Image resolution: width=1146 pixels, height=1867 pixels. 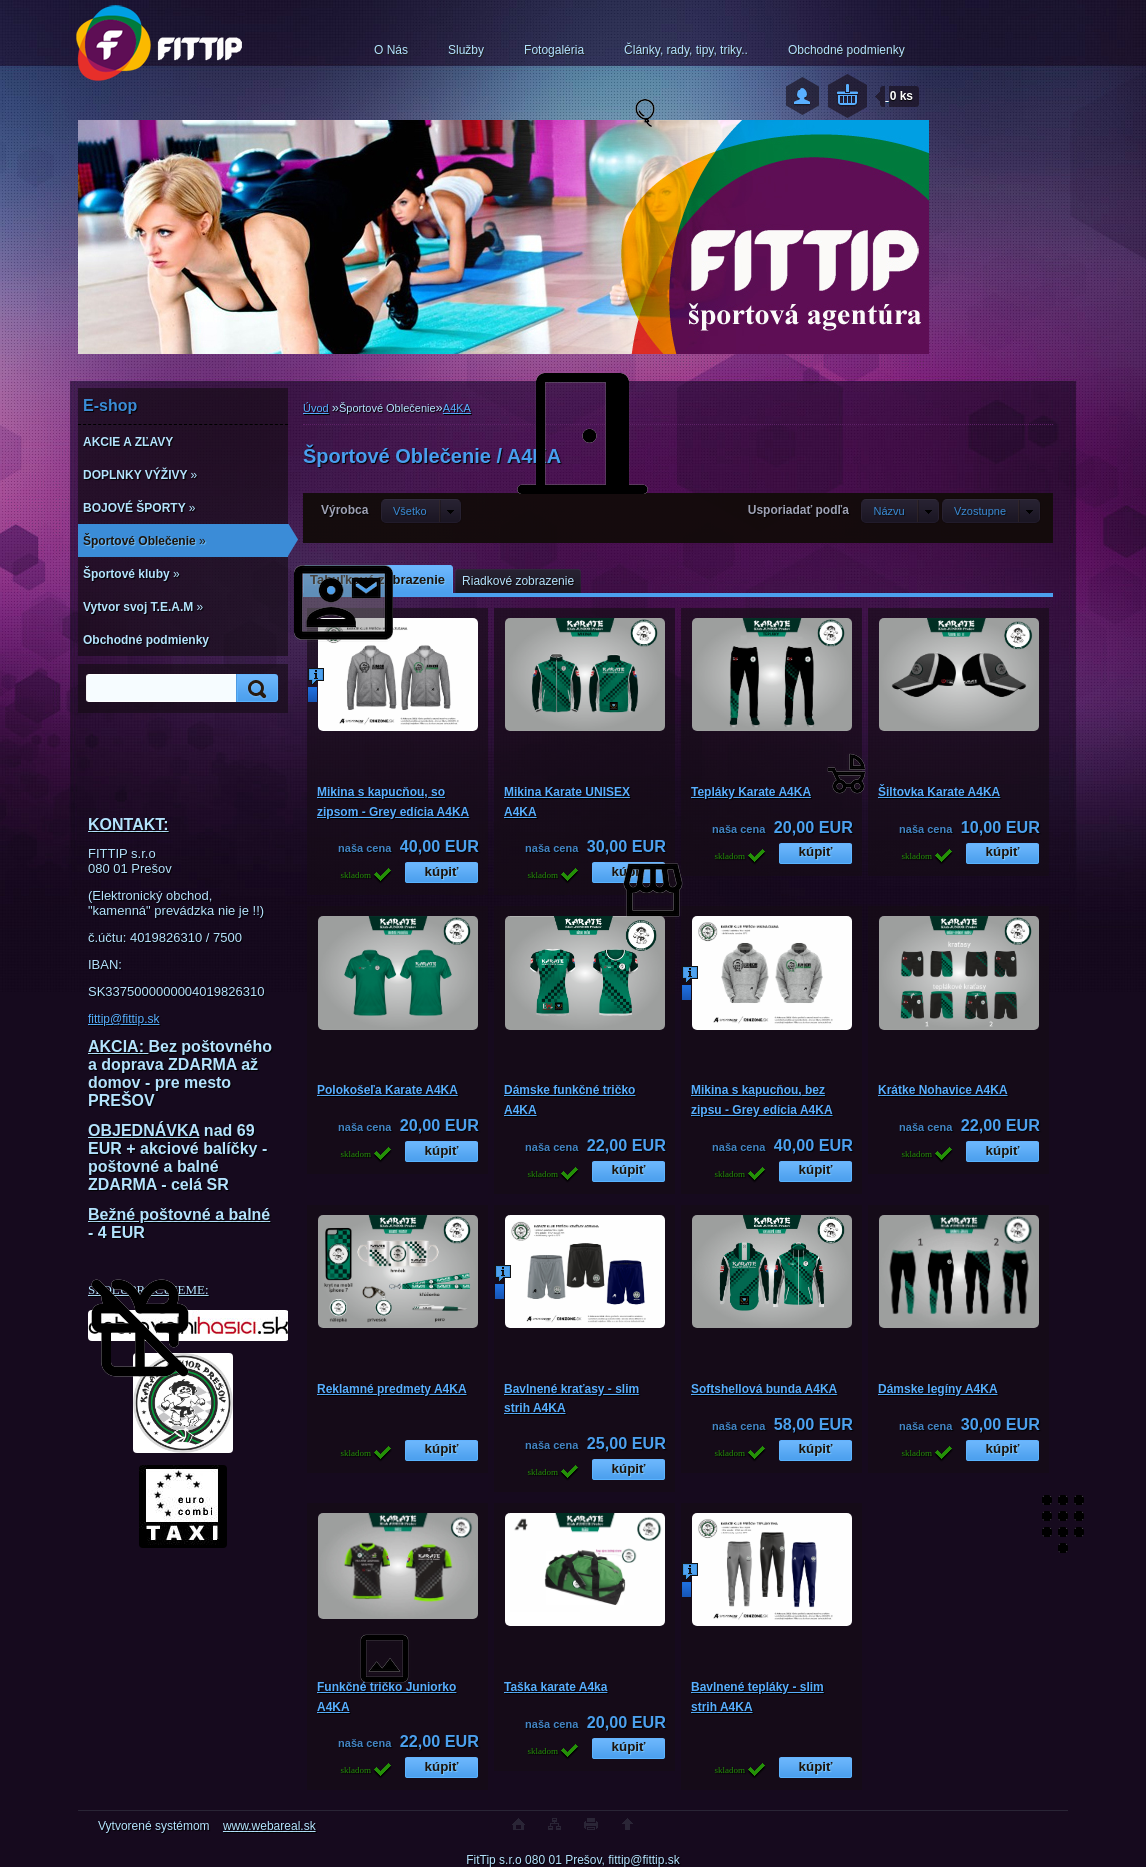 I want to click on view image or photo, so click(x=384, y=1658).